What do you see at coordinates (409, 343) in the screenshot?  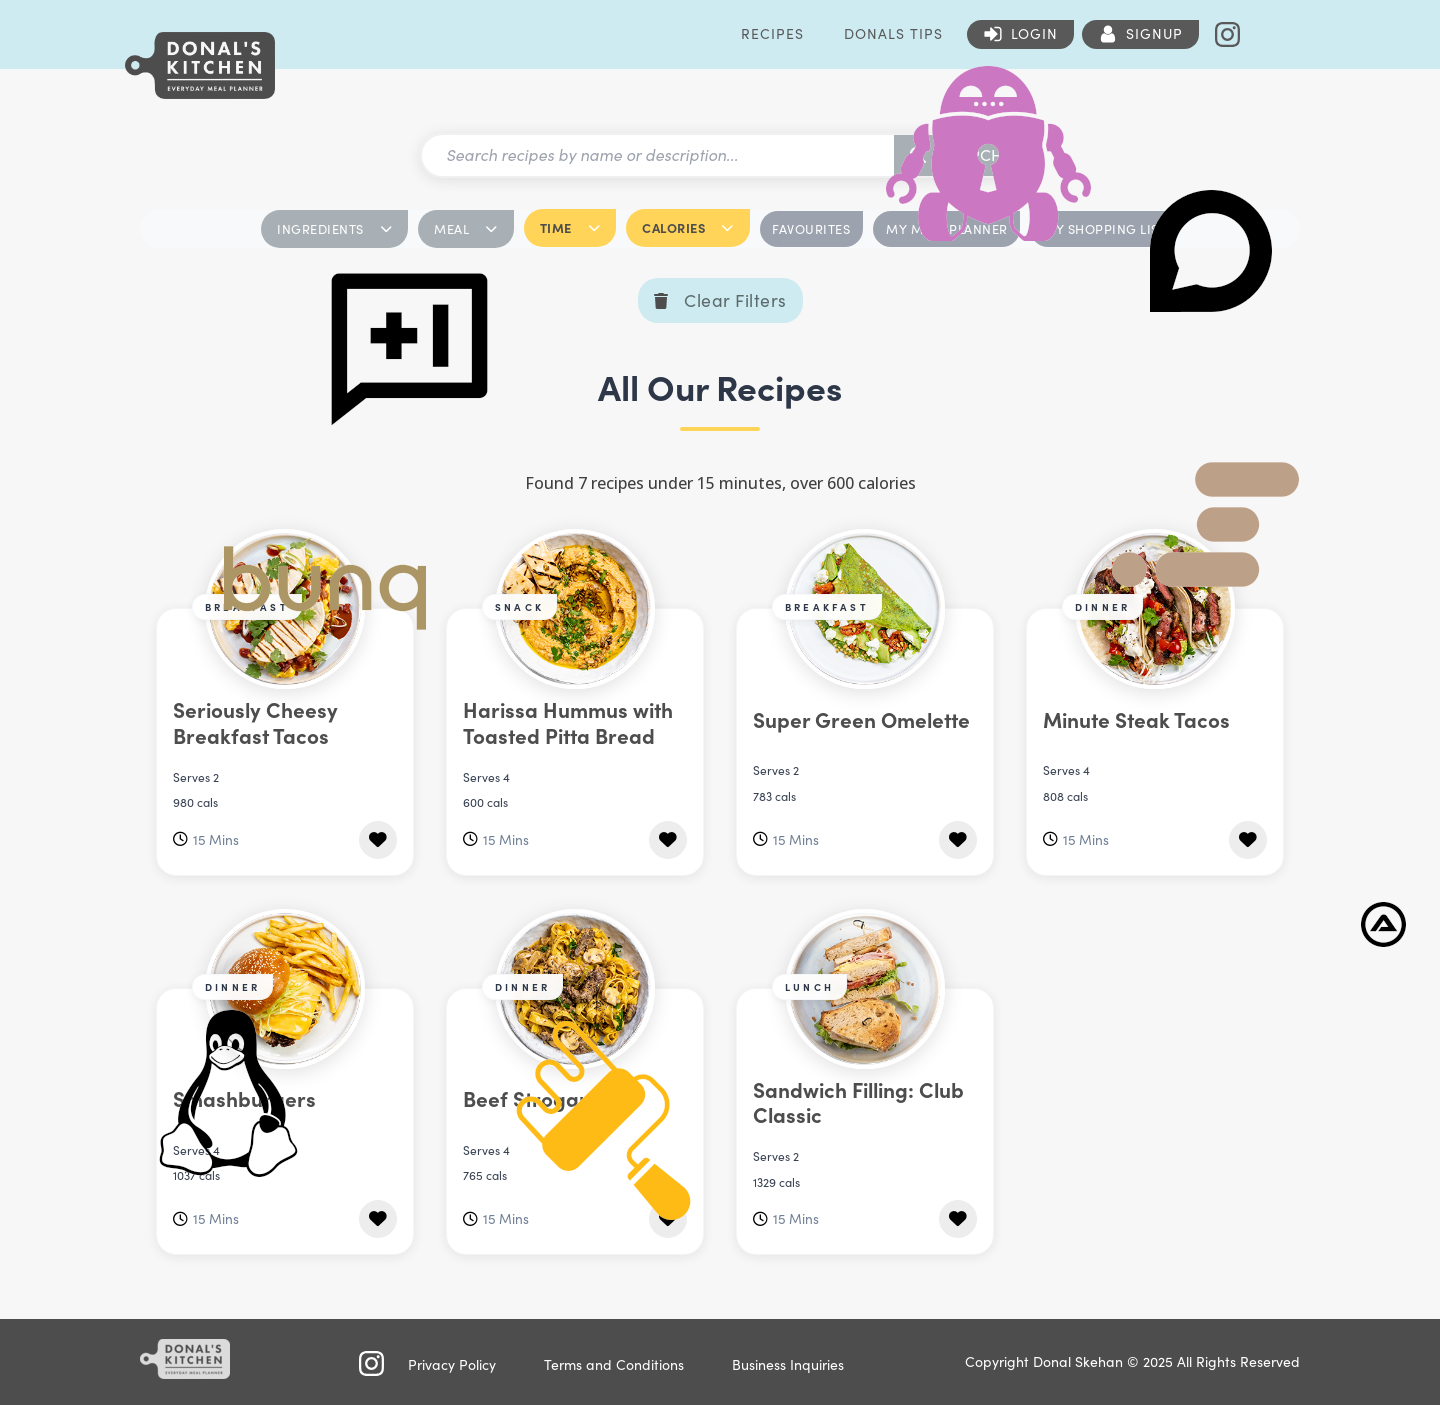 I see `add a follow-up message to a conversation` at bounding box center [409, 343].